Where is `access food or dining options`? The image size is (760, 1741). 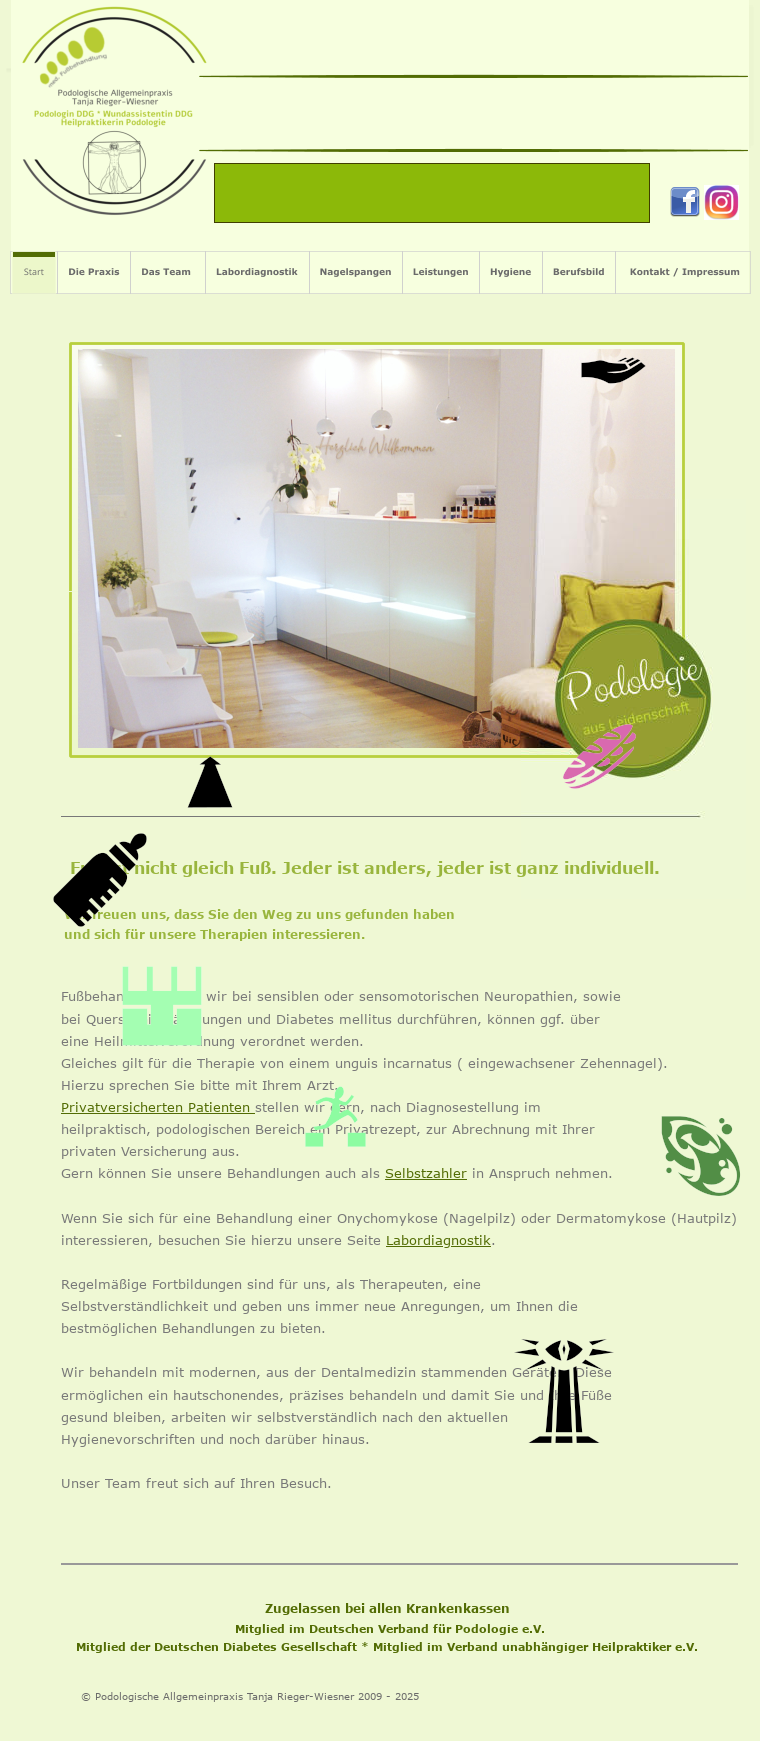
access food or dining options is located at coordinates (599, 756).